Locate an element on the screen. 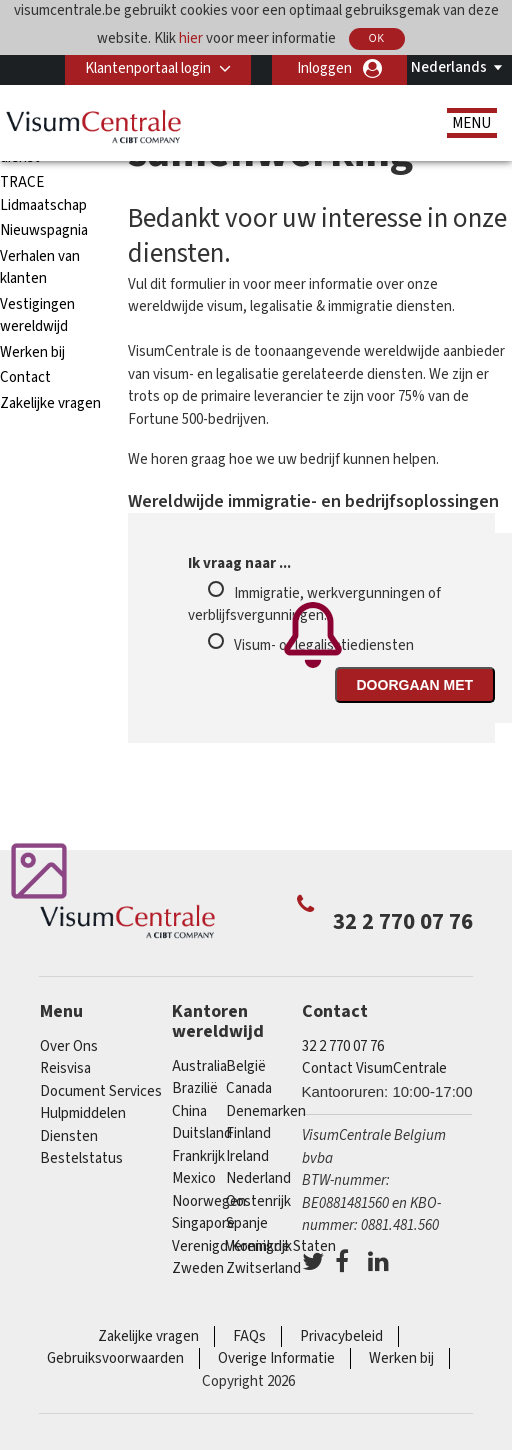 This screenshot has height=1450, width=512. view notifications is located at coordinates (313, 635).